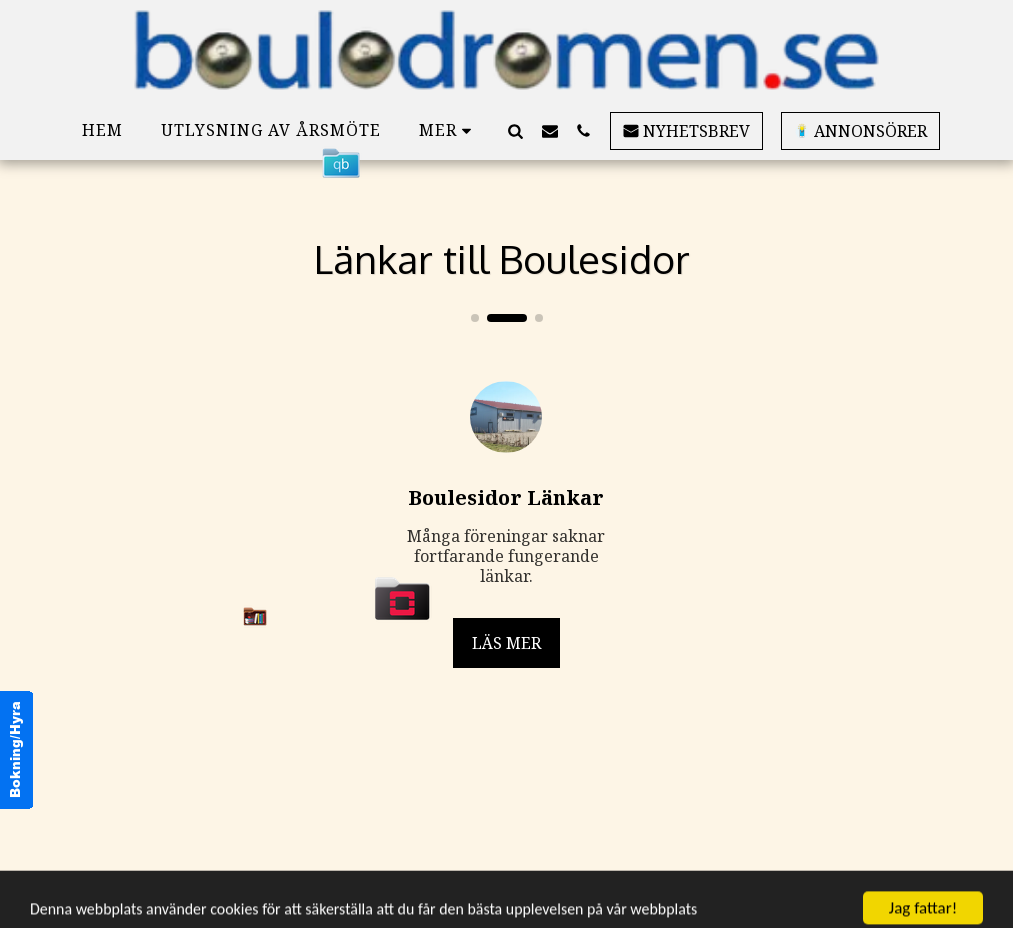 The width and height of the screenshot is (1013, 928). I want to click on open openstack project folder, so click(402, 600).